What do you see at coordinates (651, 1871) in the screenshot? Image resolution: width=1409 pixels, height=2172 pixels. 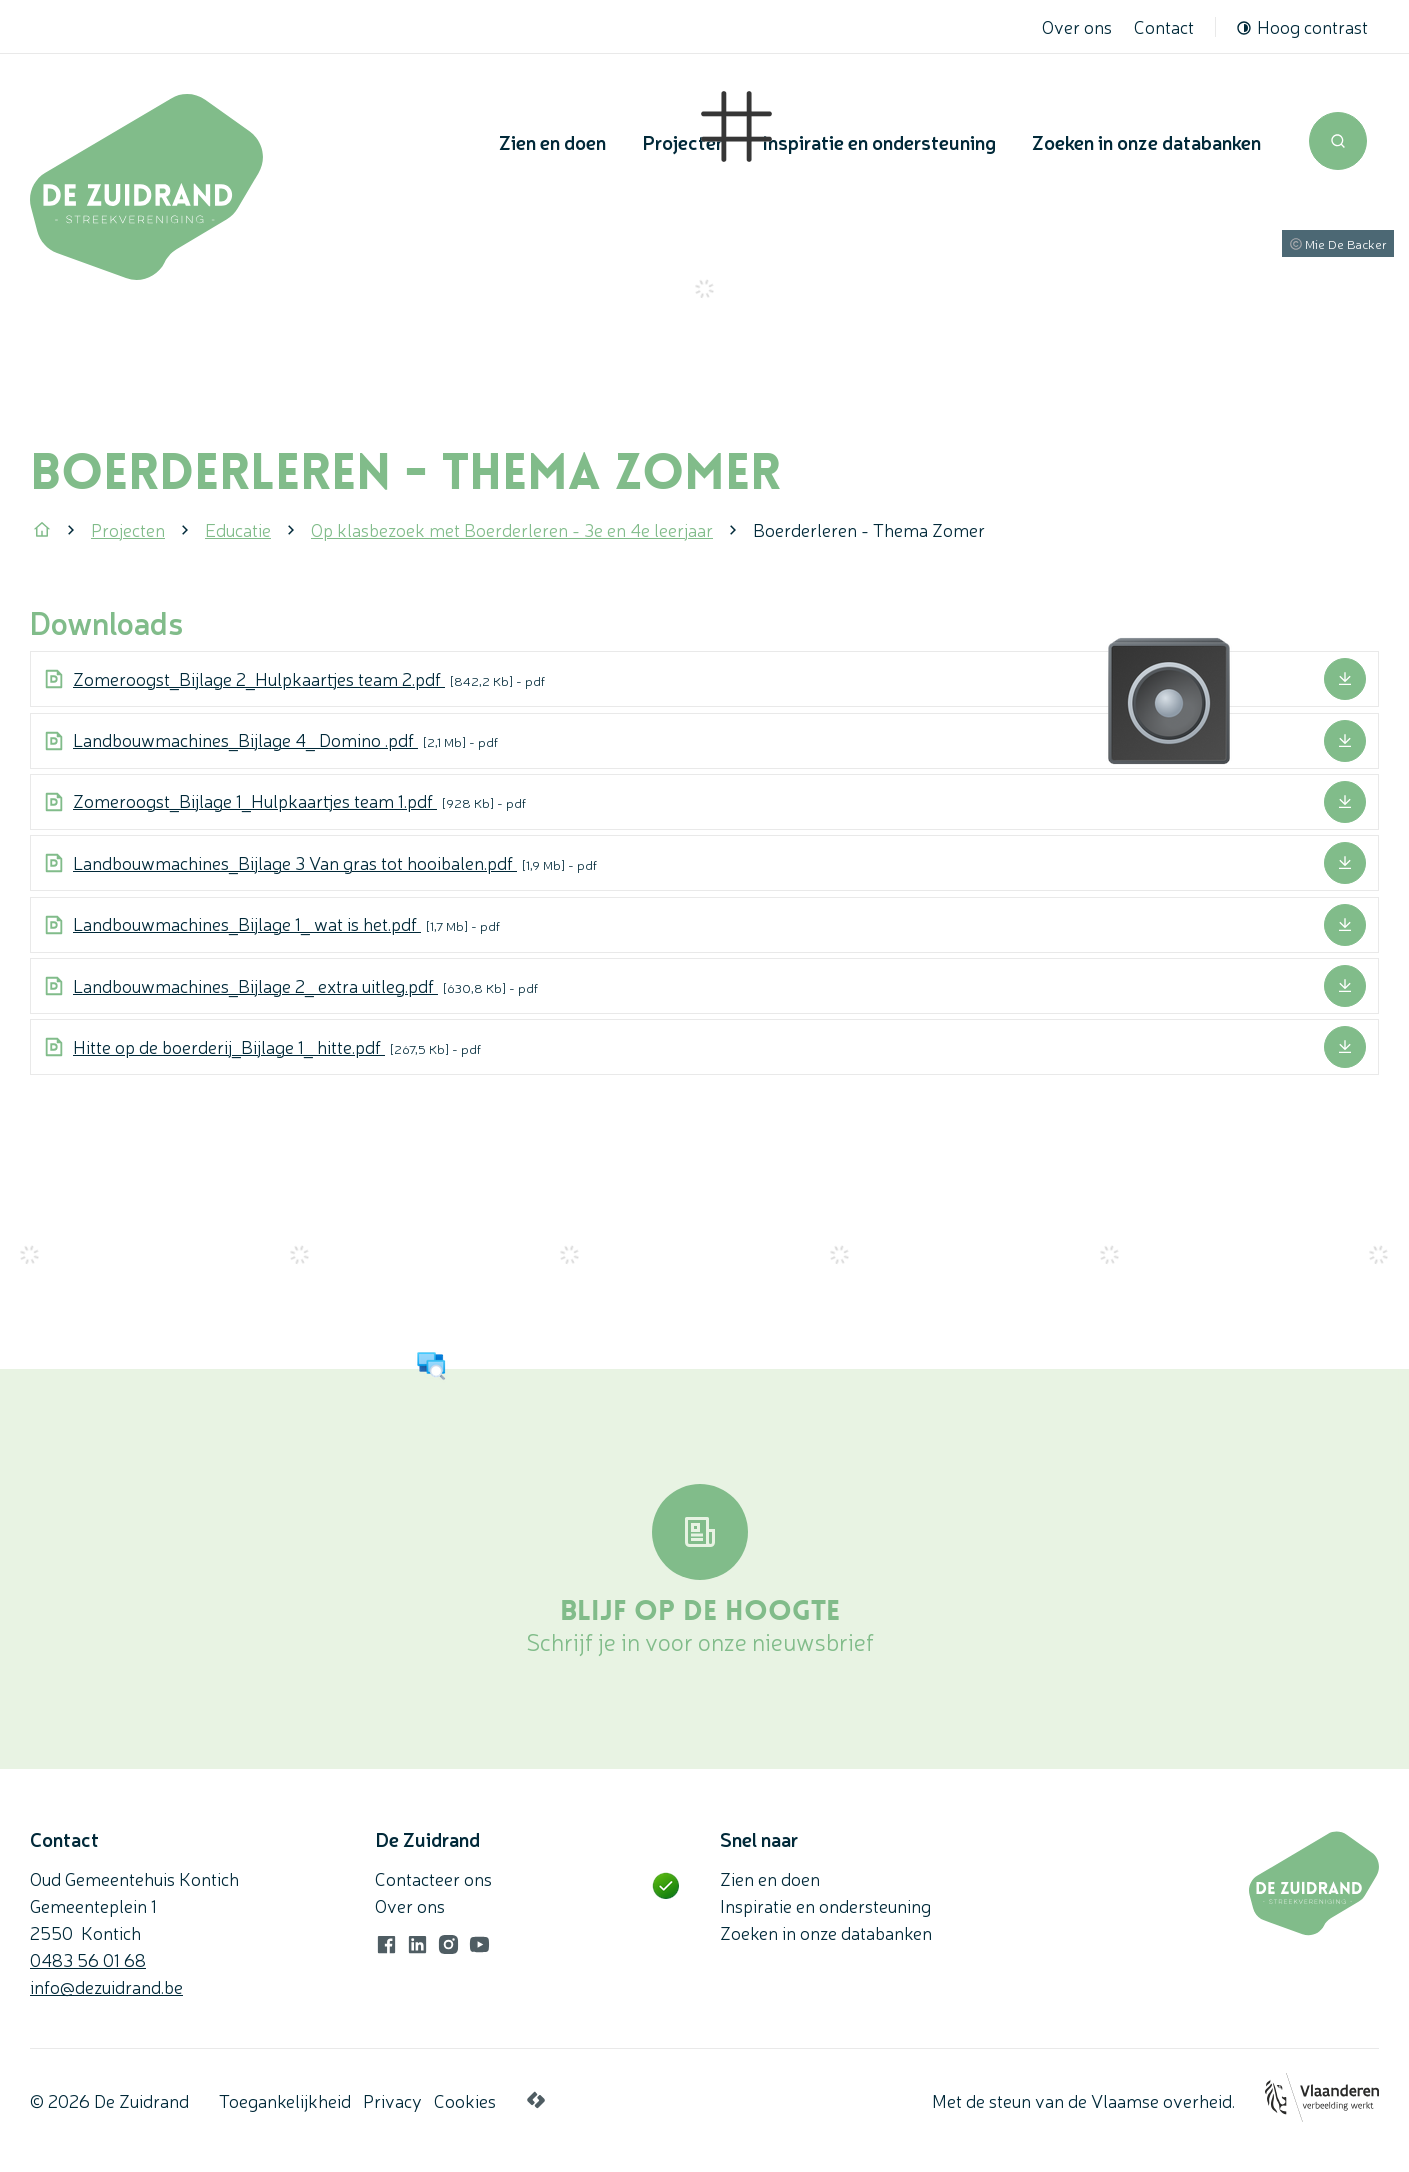 I see `indicates a successfully completed action` at bounding box center [651, 1871].